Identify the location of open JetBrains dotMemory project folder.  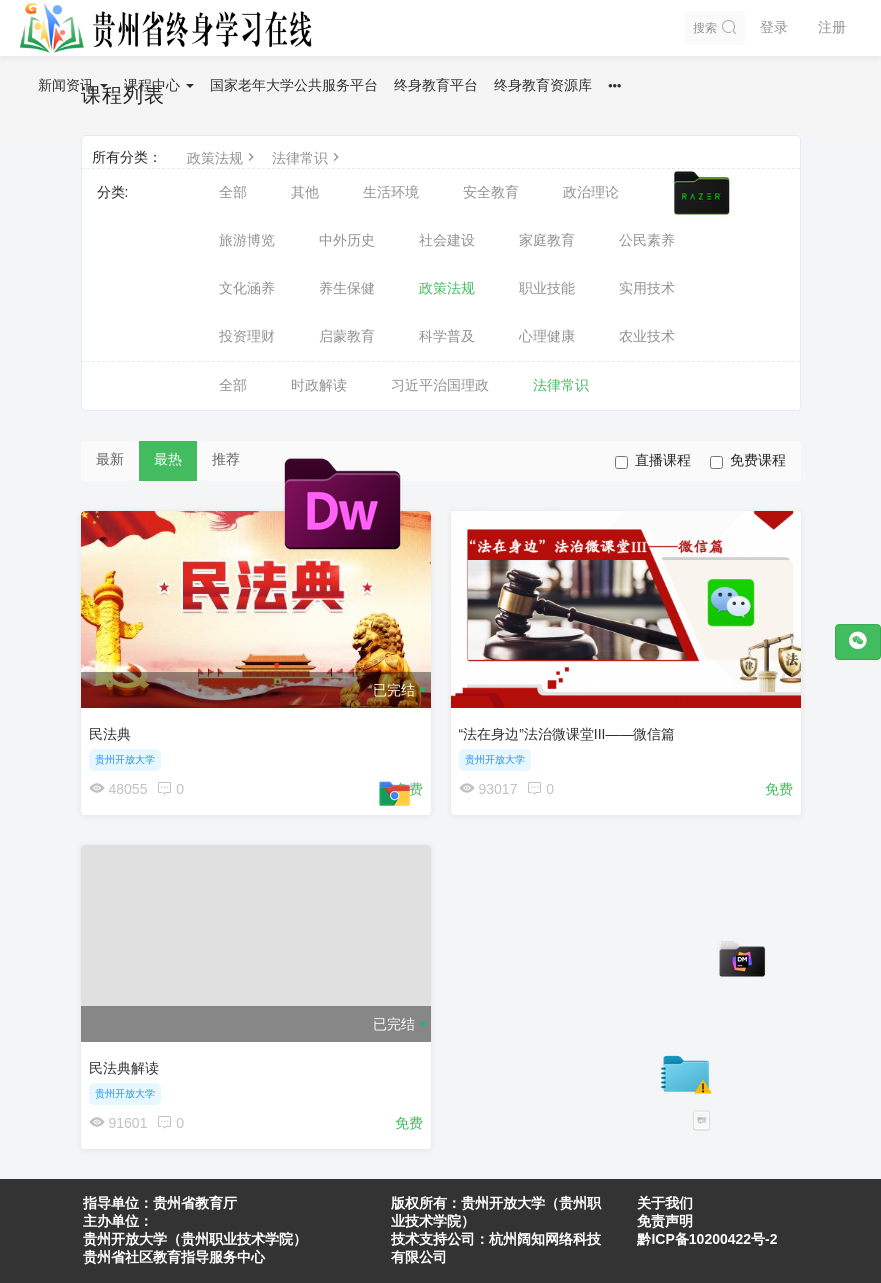
(742, 960).